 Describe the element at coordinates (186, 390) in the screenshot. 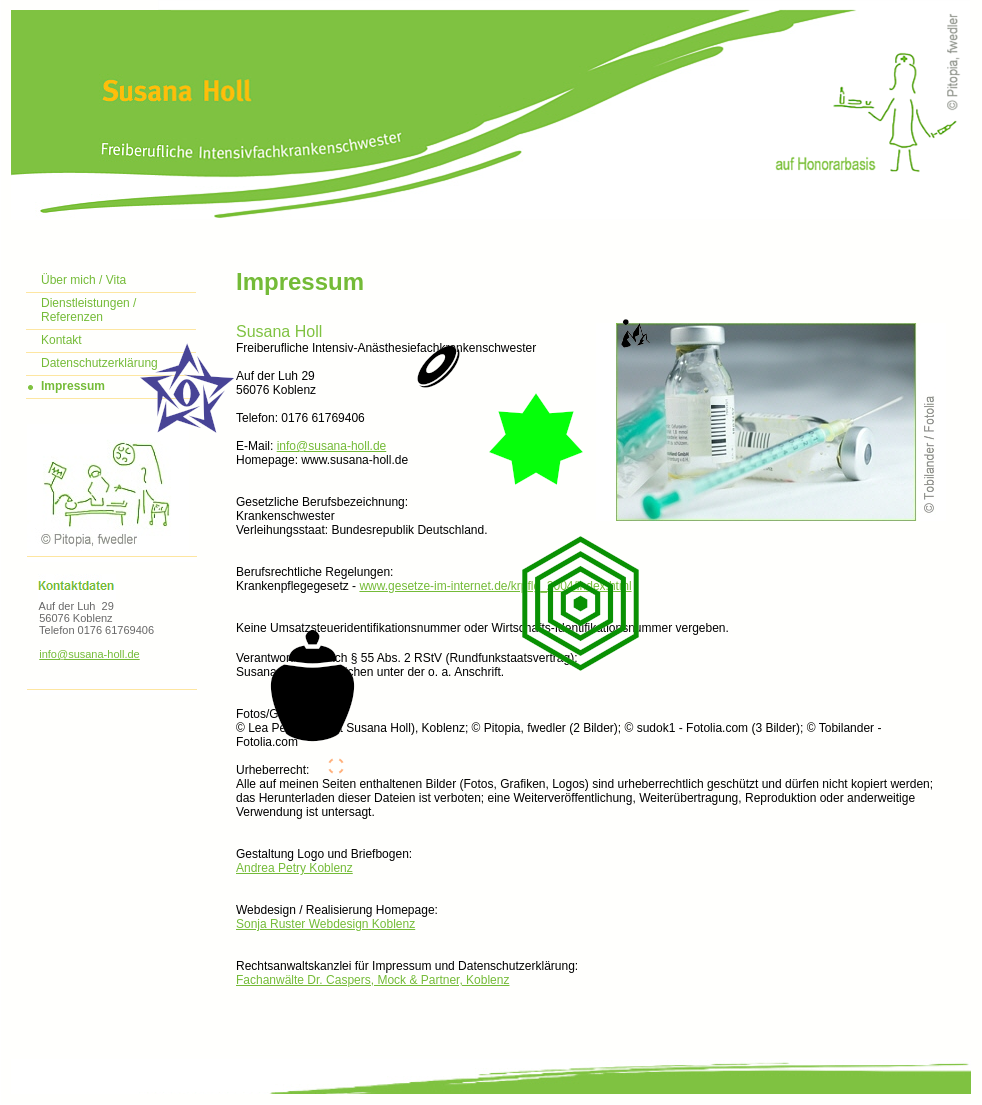

I see `indicates a cursed or corrupted item status` at that location.